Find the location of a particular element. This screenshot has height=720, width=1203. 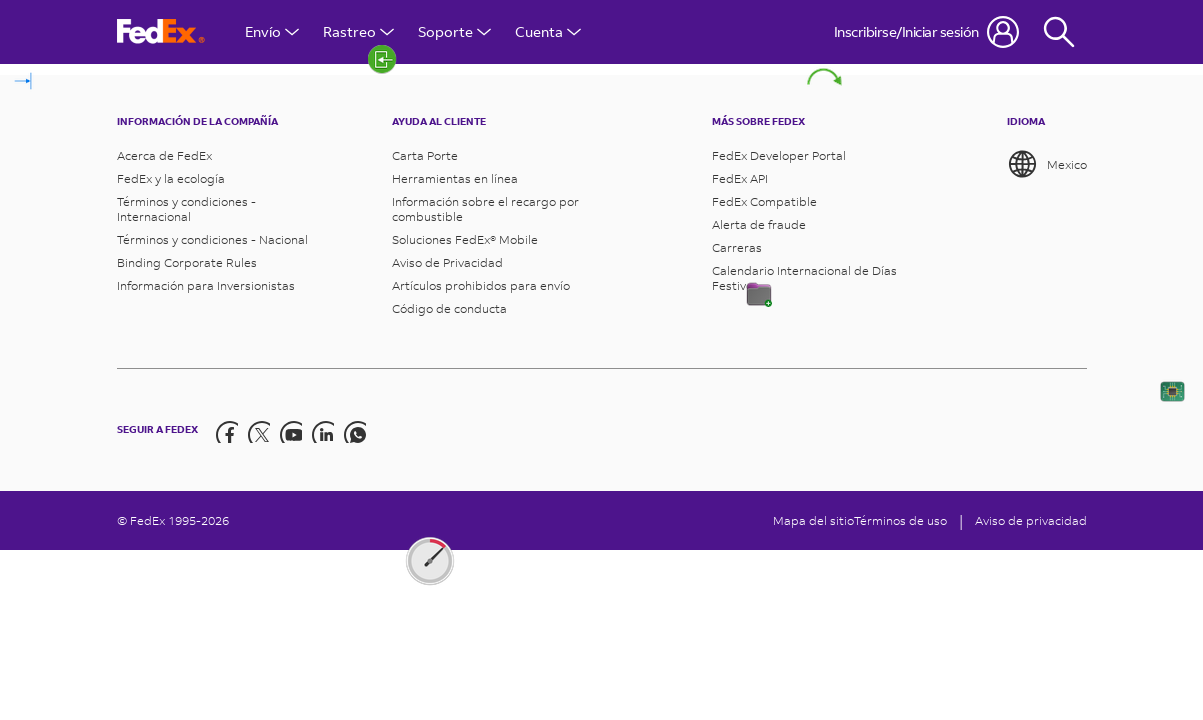

redo the last undone action is located at coordinates (823, 76).